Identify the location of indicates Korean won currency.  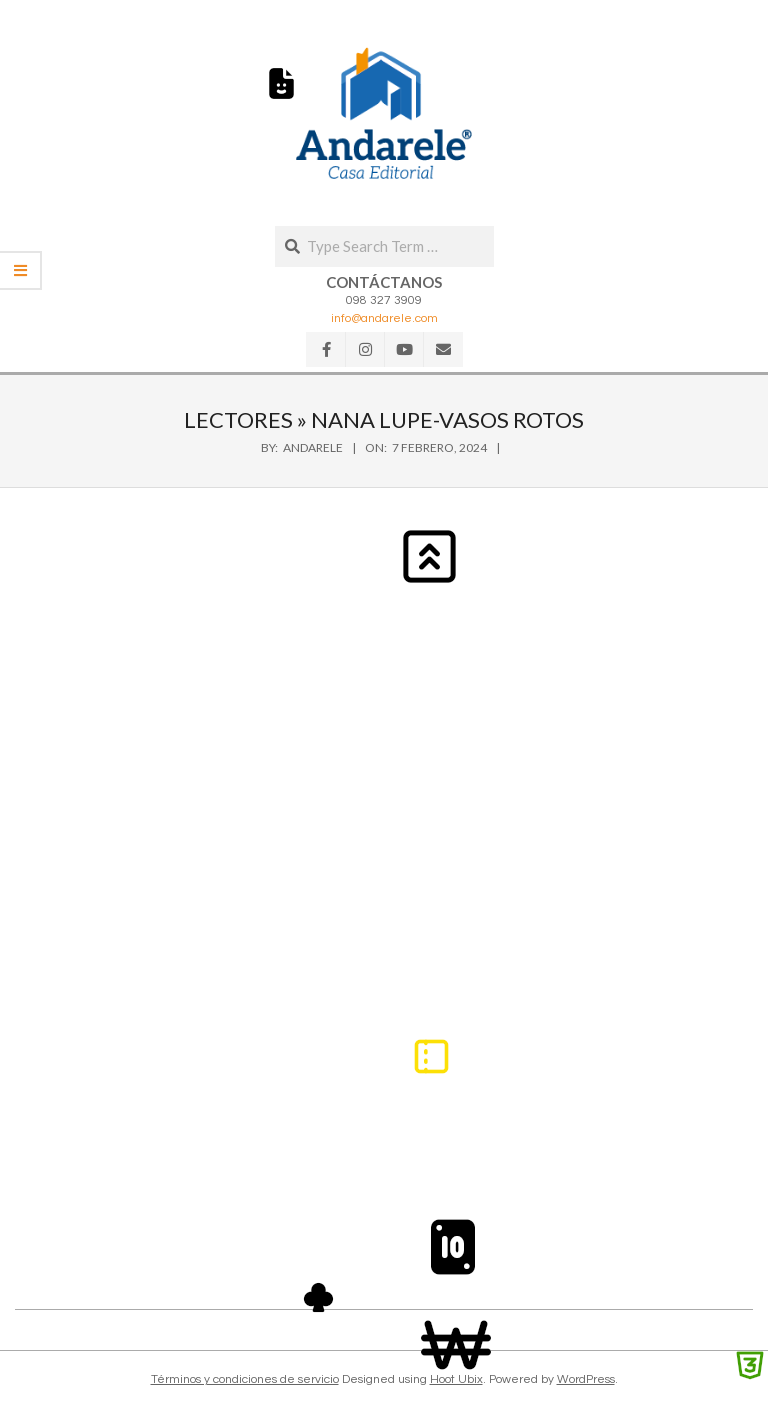
(456, 1345).